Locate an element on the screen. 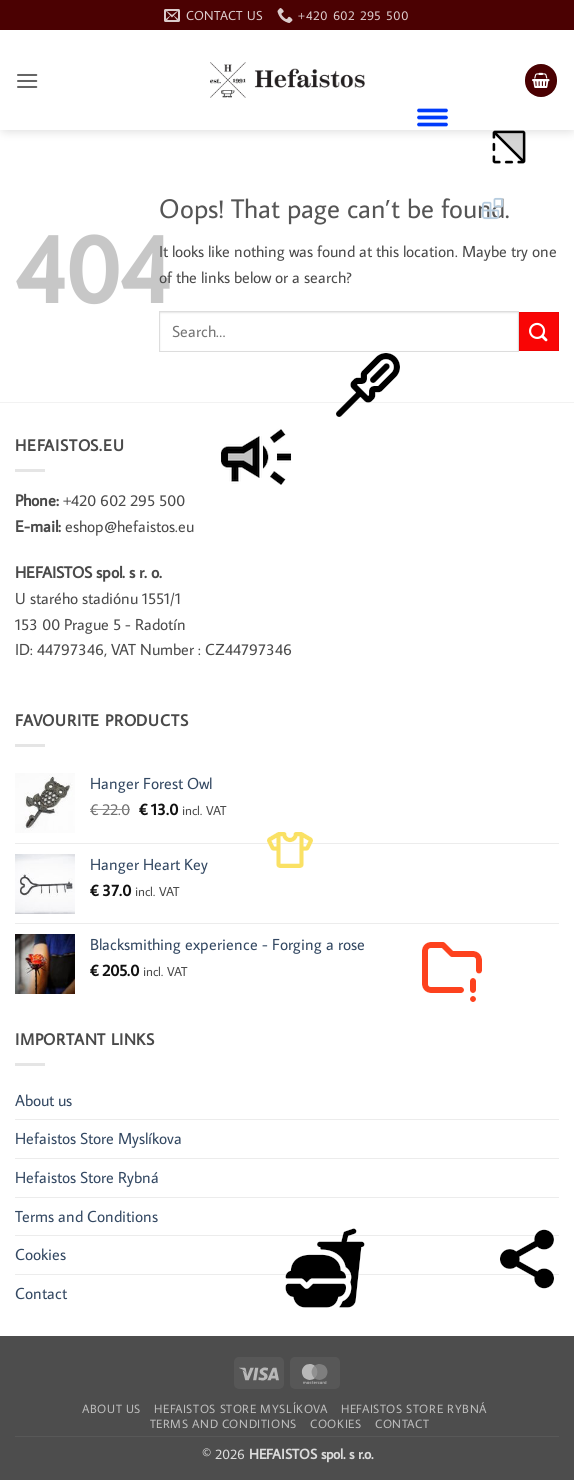 The width and height of the screenshot is (574, 1480). make an announcement or broadcast is located at coordinates (256, 457).